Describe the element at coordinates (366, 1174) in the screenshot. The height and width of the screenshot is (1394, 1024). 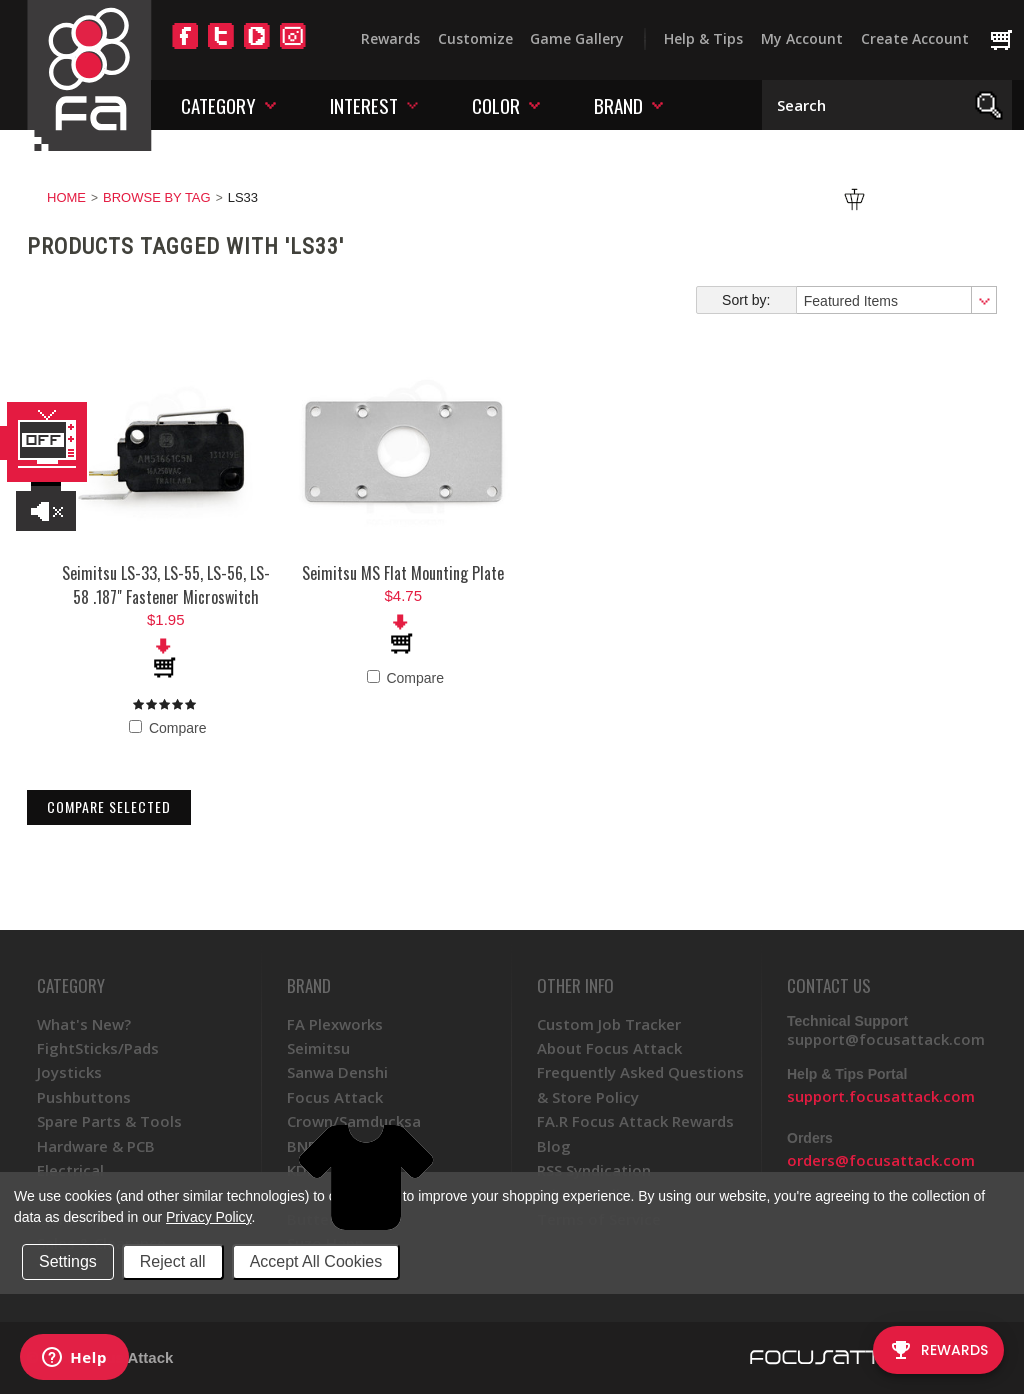
I see `browse clothing or apparel items` at that location.